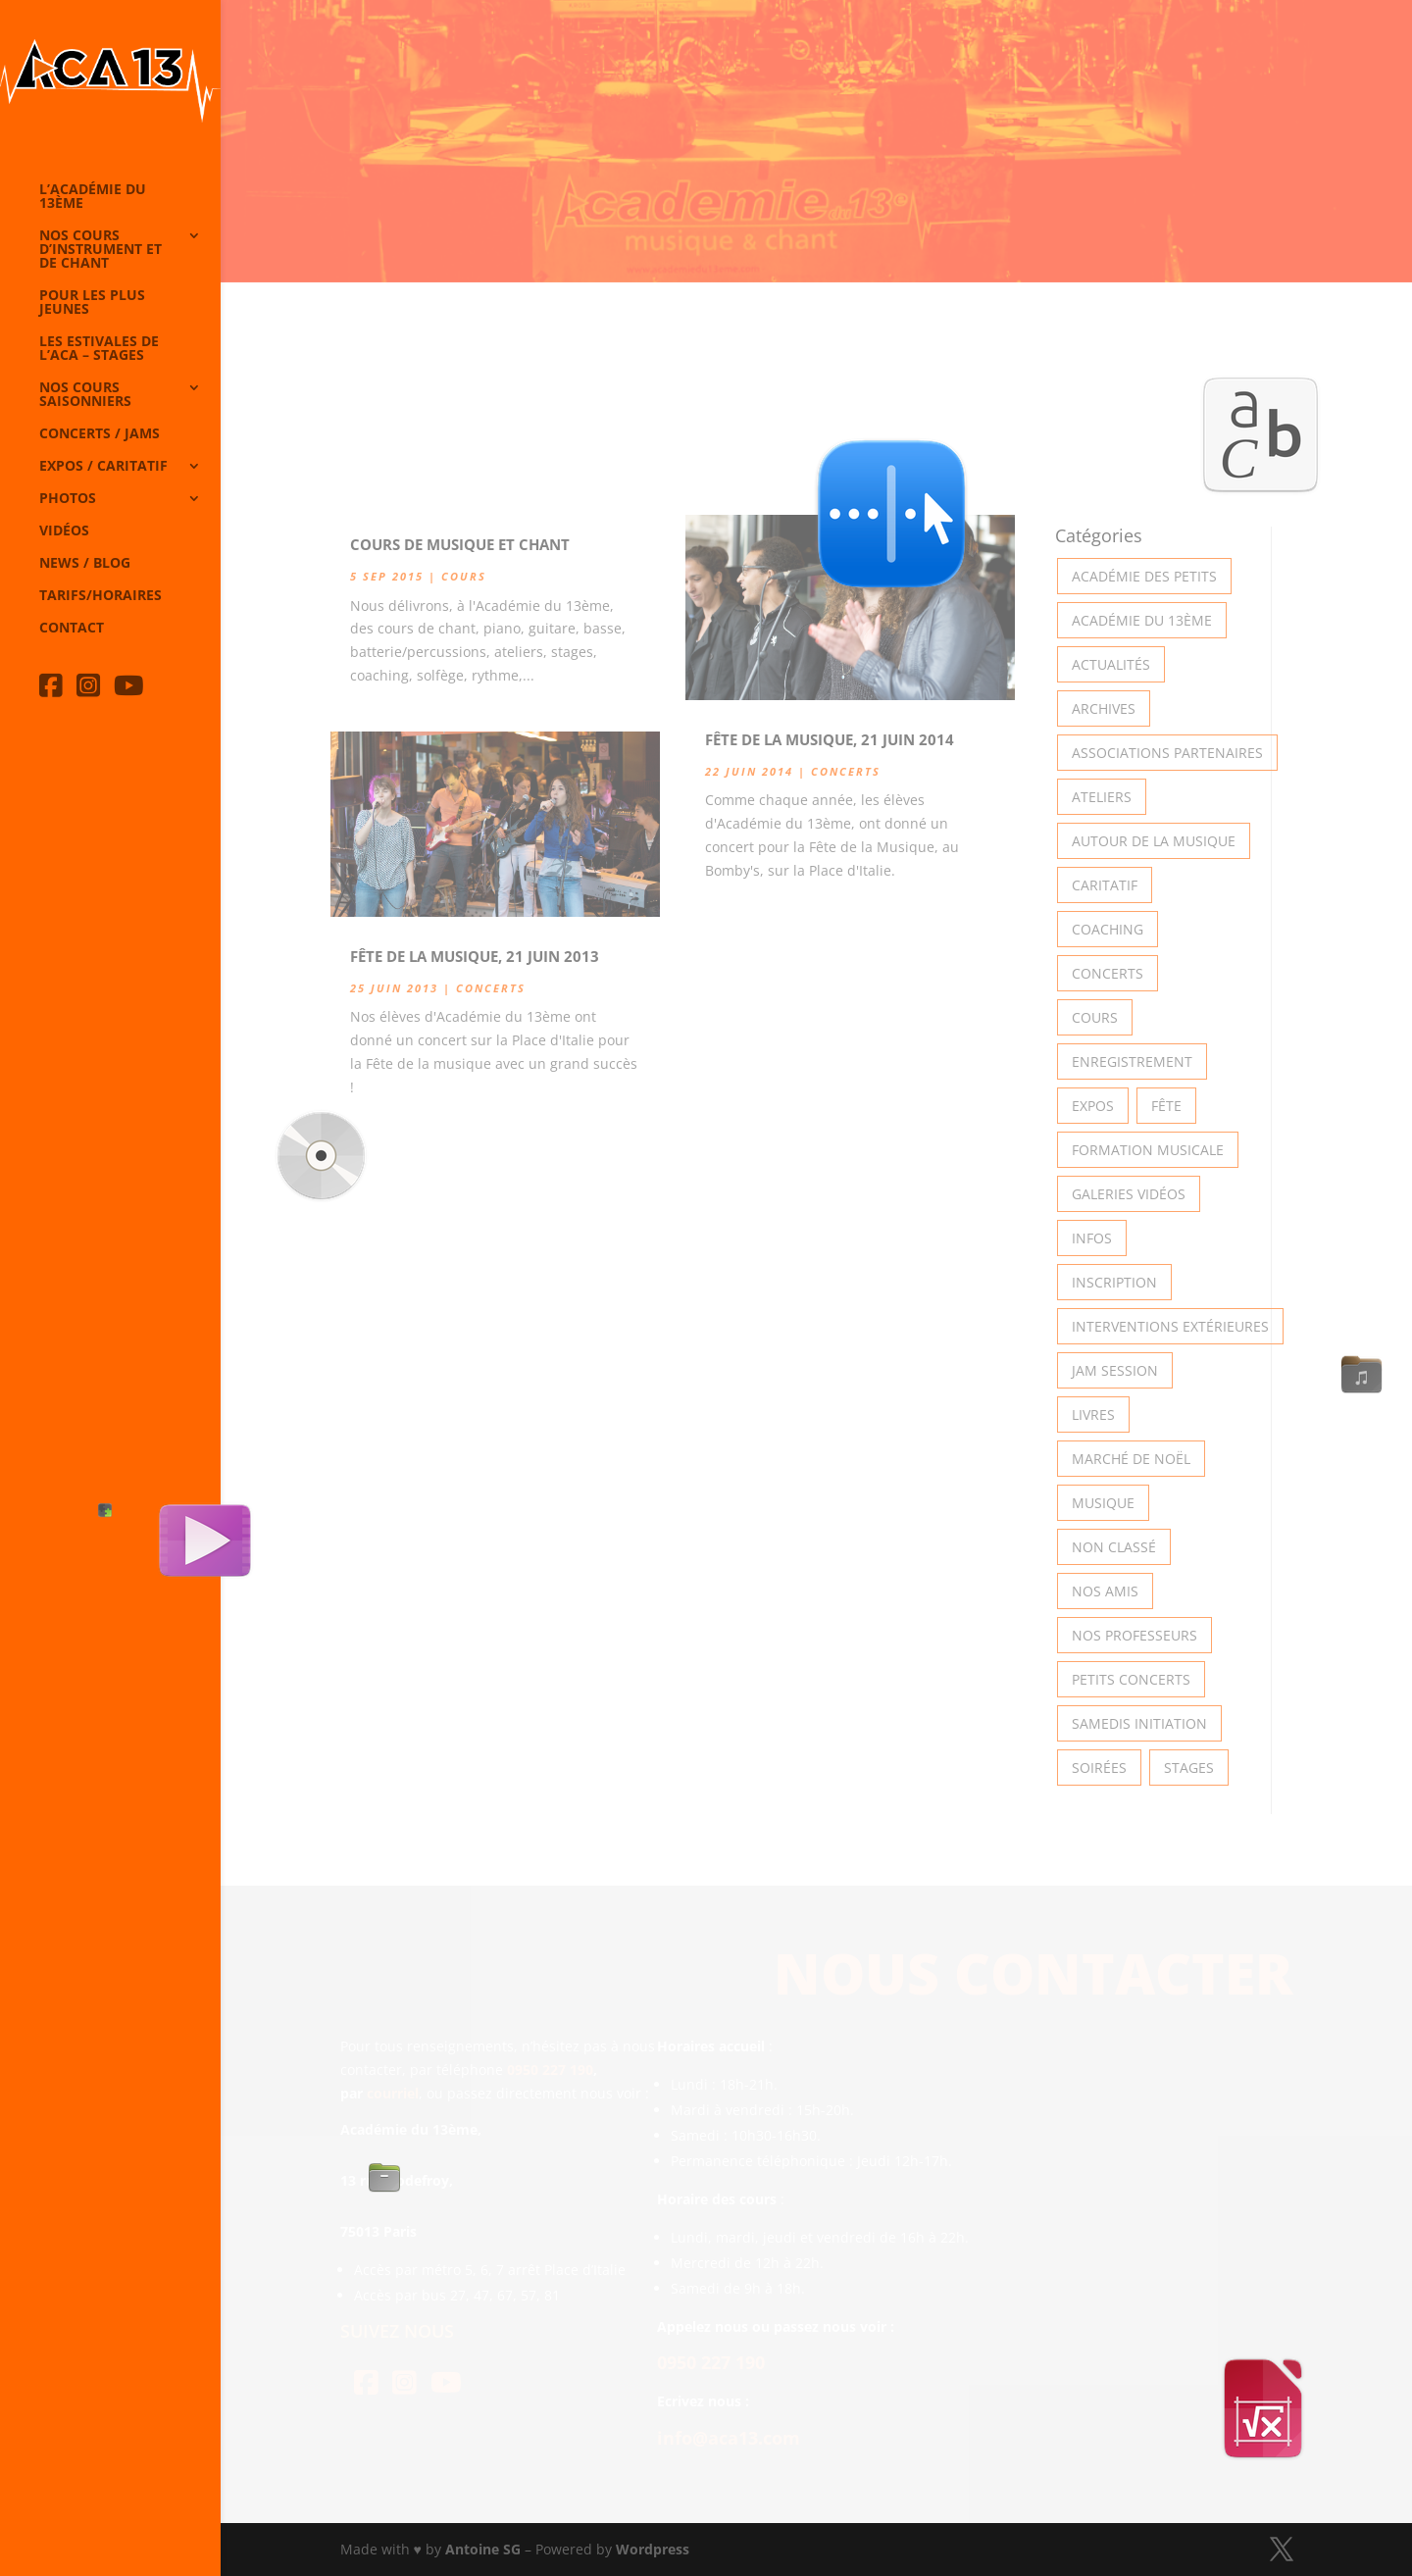 The height and width of the screenshot is (2576, 1412). What do you see at coordinates (1260, 434) in the screenshot?
I see `access font and typography settings` at bounding box center [1260, 434].